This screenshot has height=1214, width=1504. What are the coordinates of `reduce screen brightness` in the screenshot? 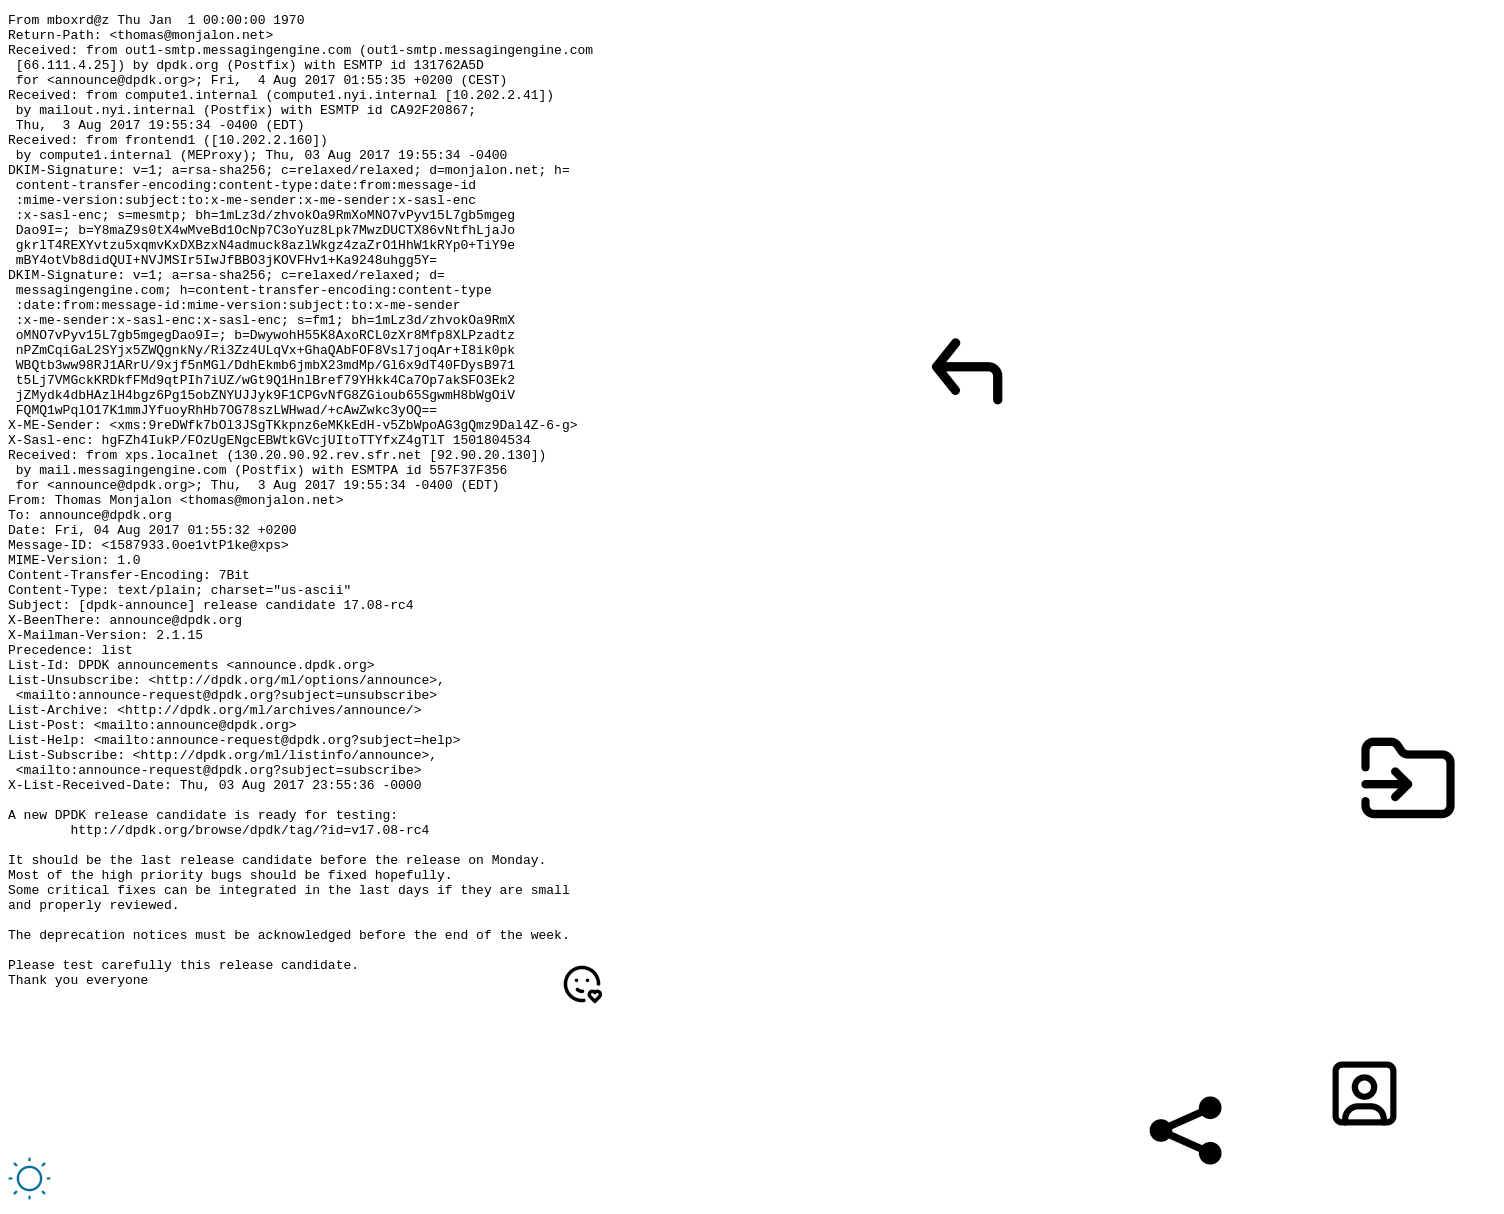 It's located at (29, 1178).